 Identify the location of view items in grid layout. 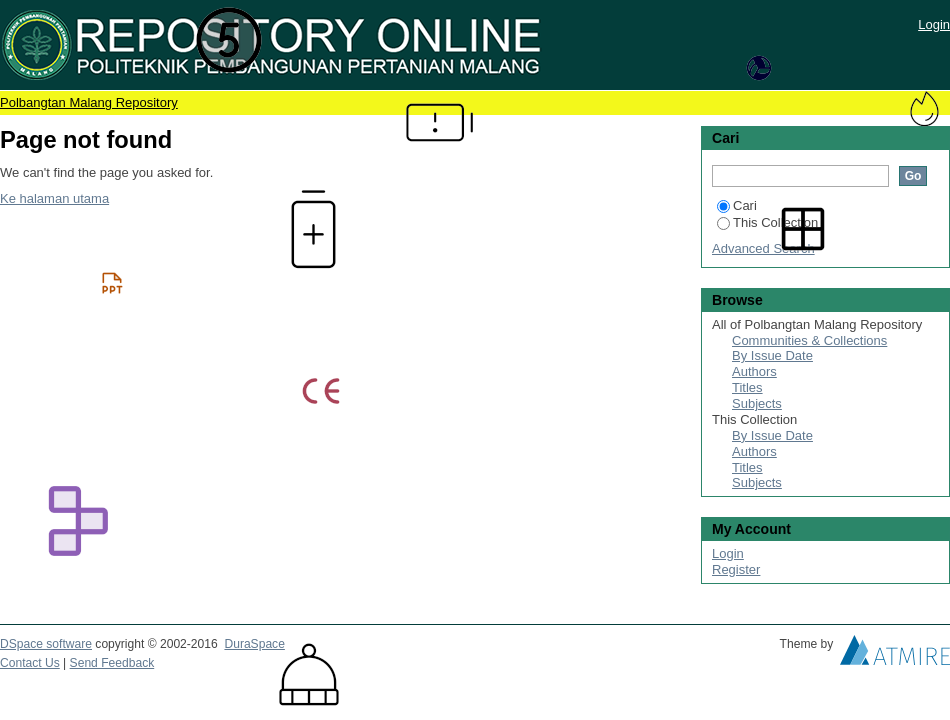
(803, 229).